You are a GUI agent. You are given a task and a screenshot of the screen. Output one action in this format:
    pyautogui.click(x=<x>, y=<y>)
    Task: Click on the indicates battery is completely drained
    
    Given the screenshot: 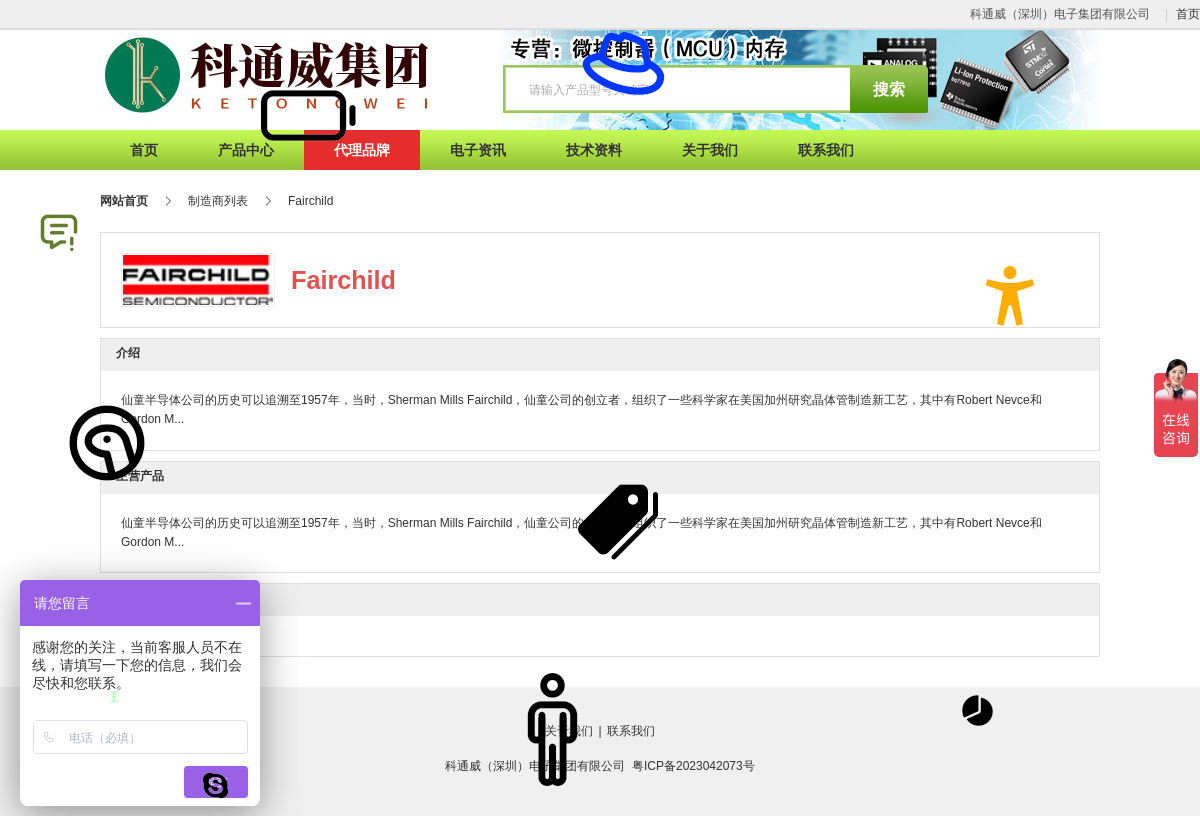 What is the action you would take?
    pyautogui.click(x=308, y=115)
    